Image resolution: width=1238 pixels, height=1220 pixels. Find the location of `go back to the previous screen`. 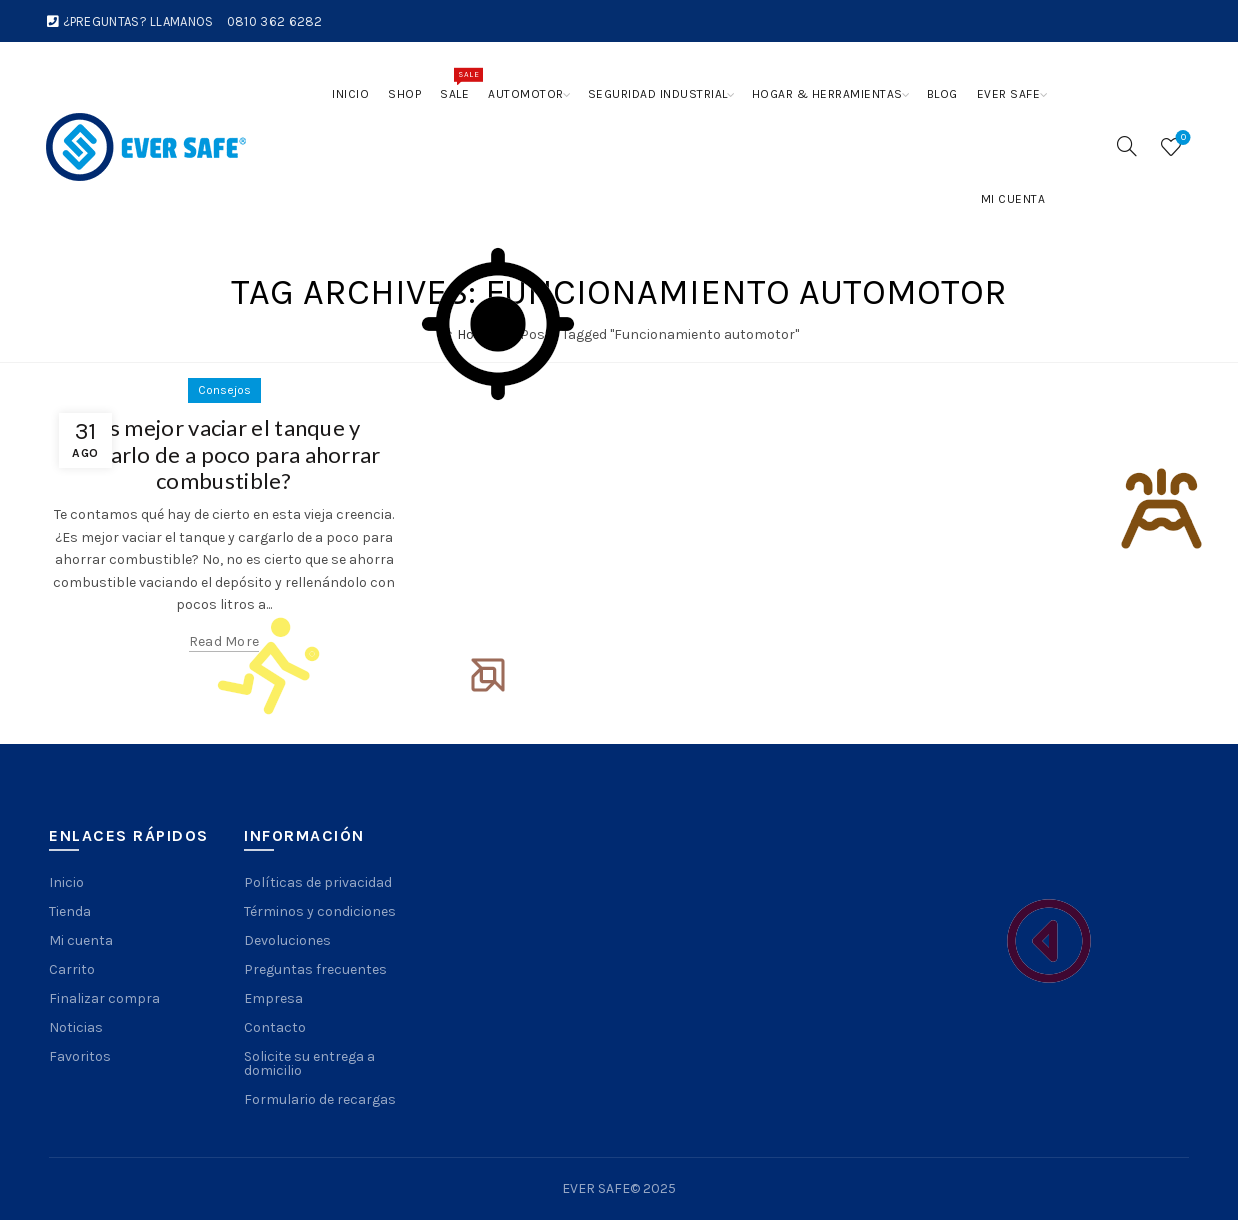

go back to the previous screen is located at coordinates (1049, 941).